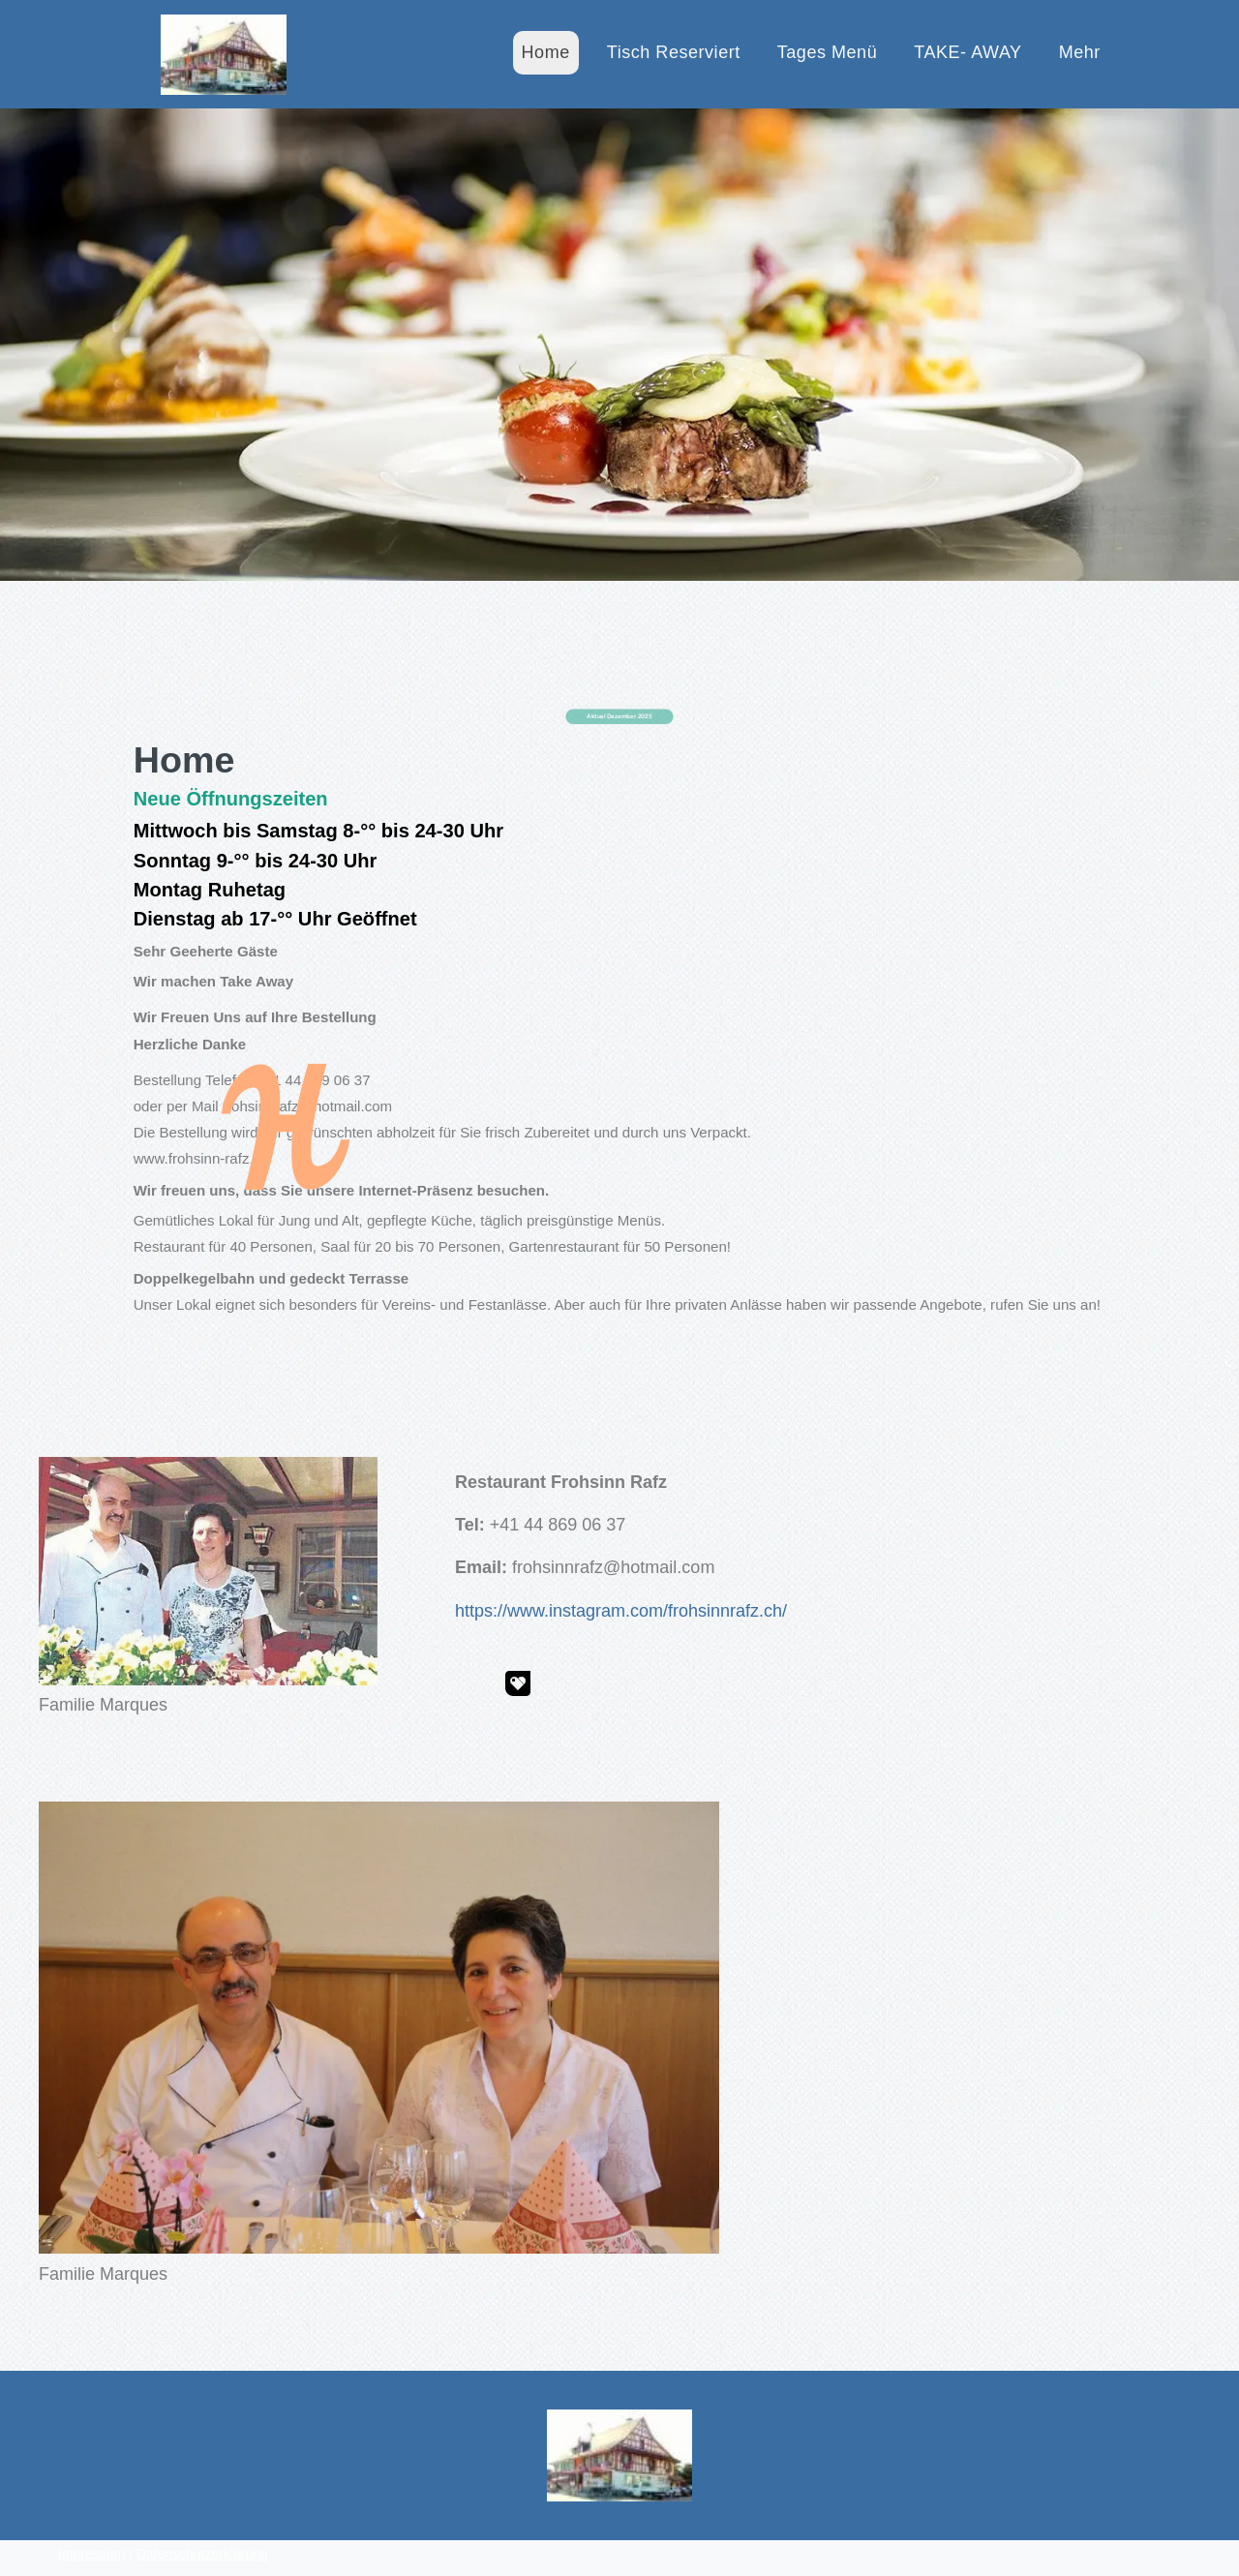 The image size is (1239, 2576). Describe the element at coordinates (286, 1127) in the screenshot. I see `visit the Humble Bundle website or store` at that location.